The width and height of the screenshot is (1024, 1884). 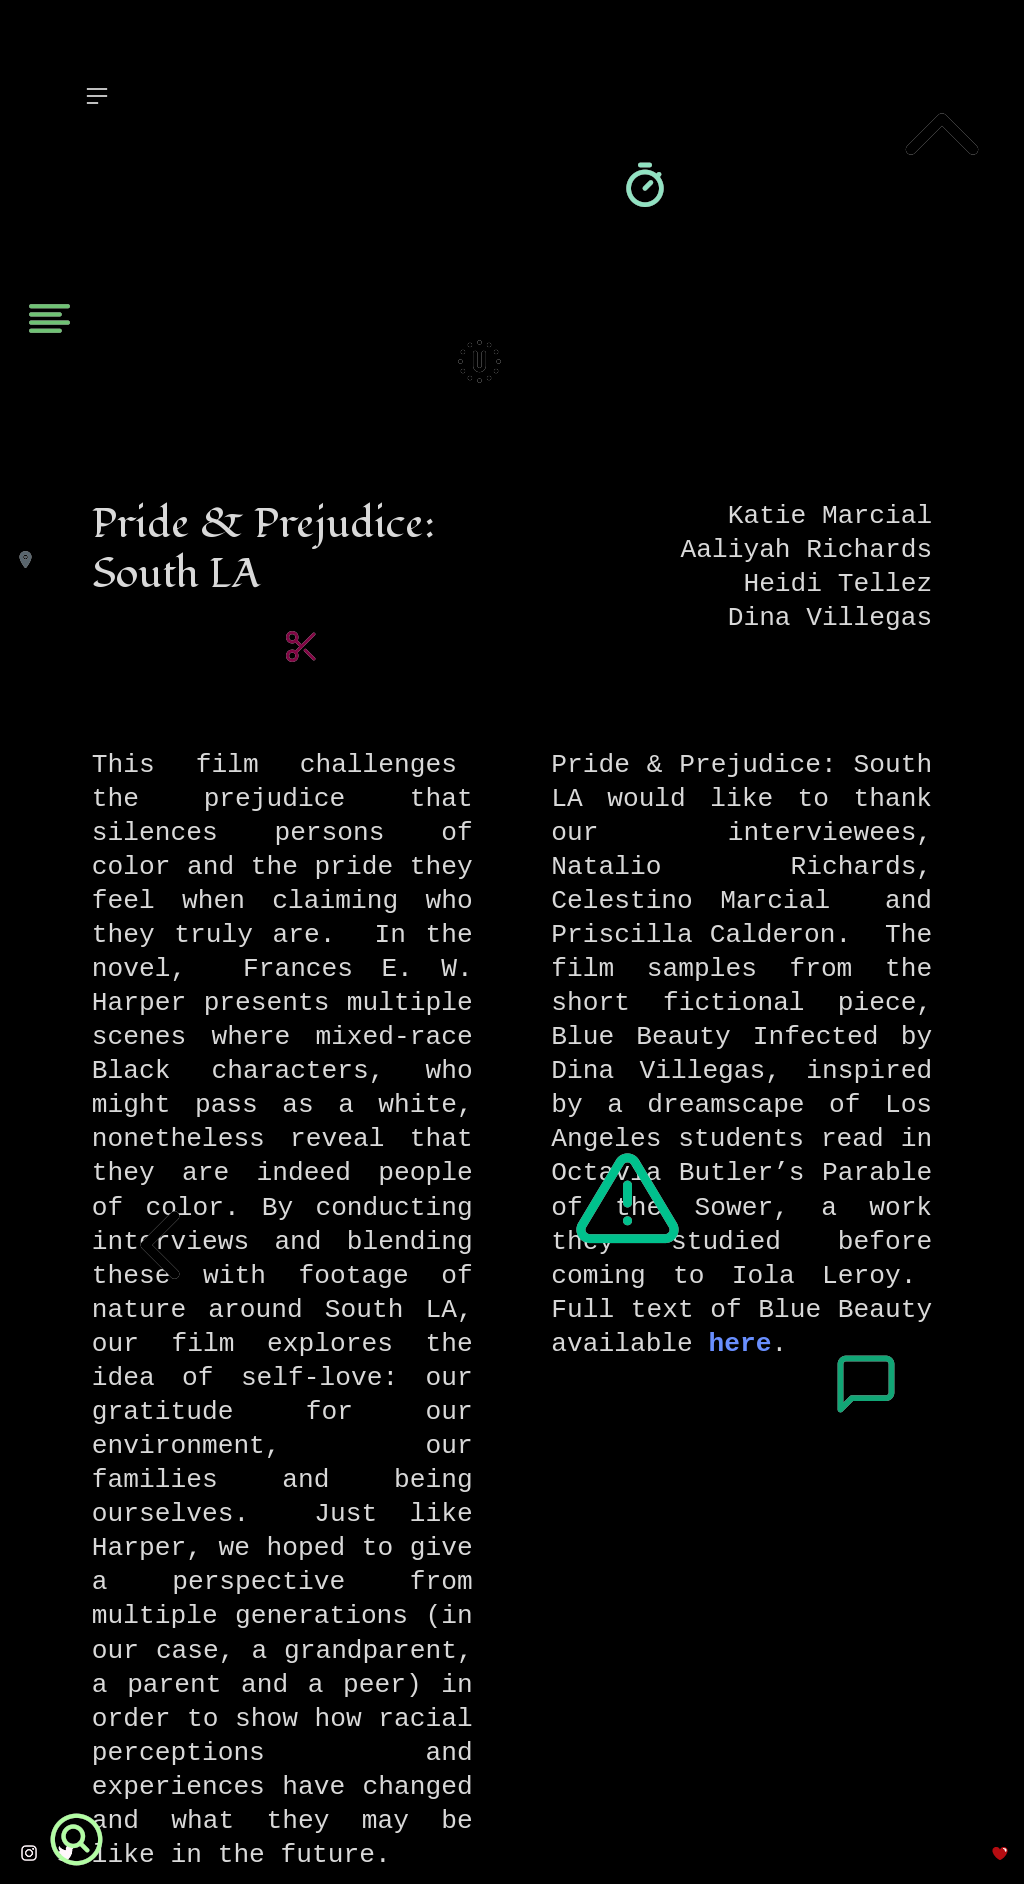 What do you see at coordinates (160, 1245) in the screenshot?
I see `go back to the previous screen` at bounding box center [160, 1245].